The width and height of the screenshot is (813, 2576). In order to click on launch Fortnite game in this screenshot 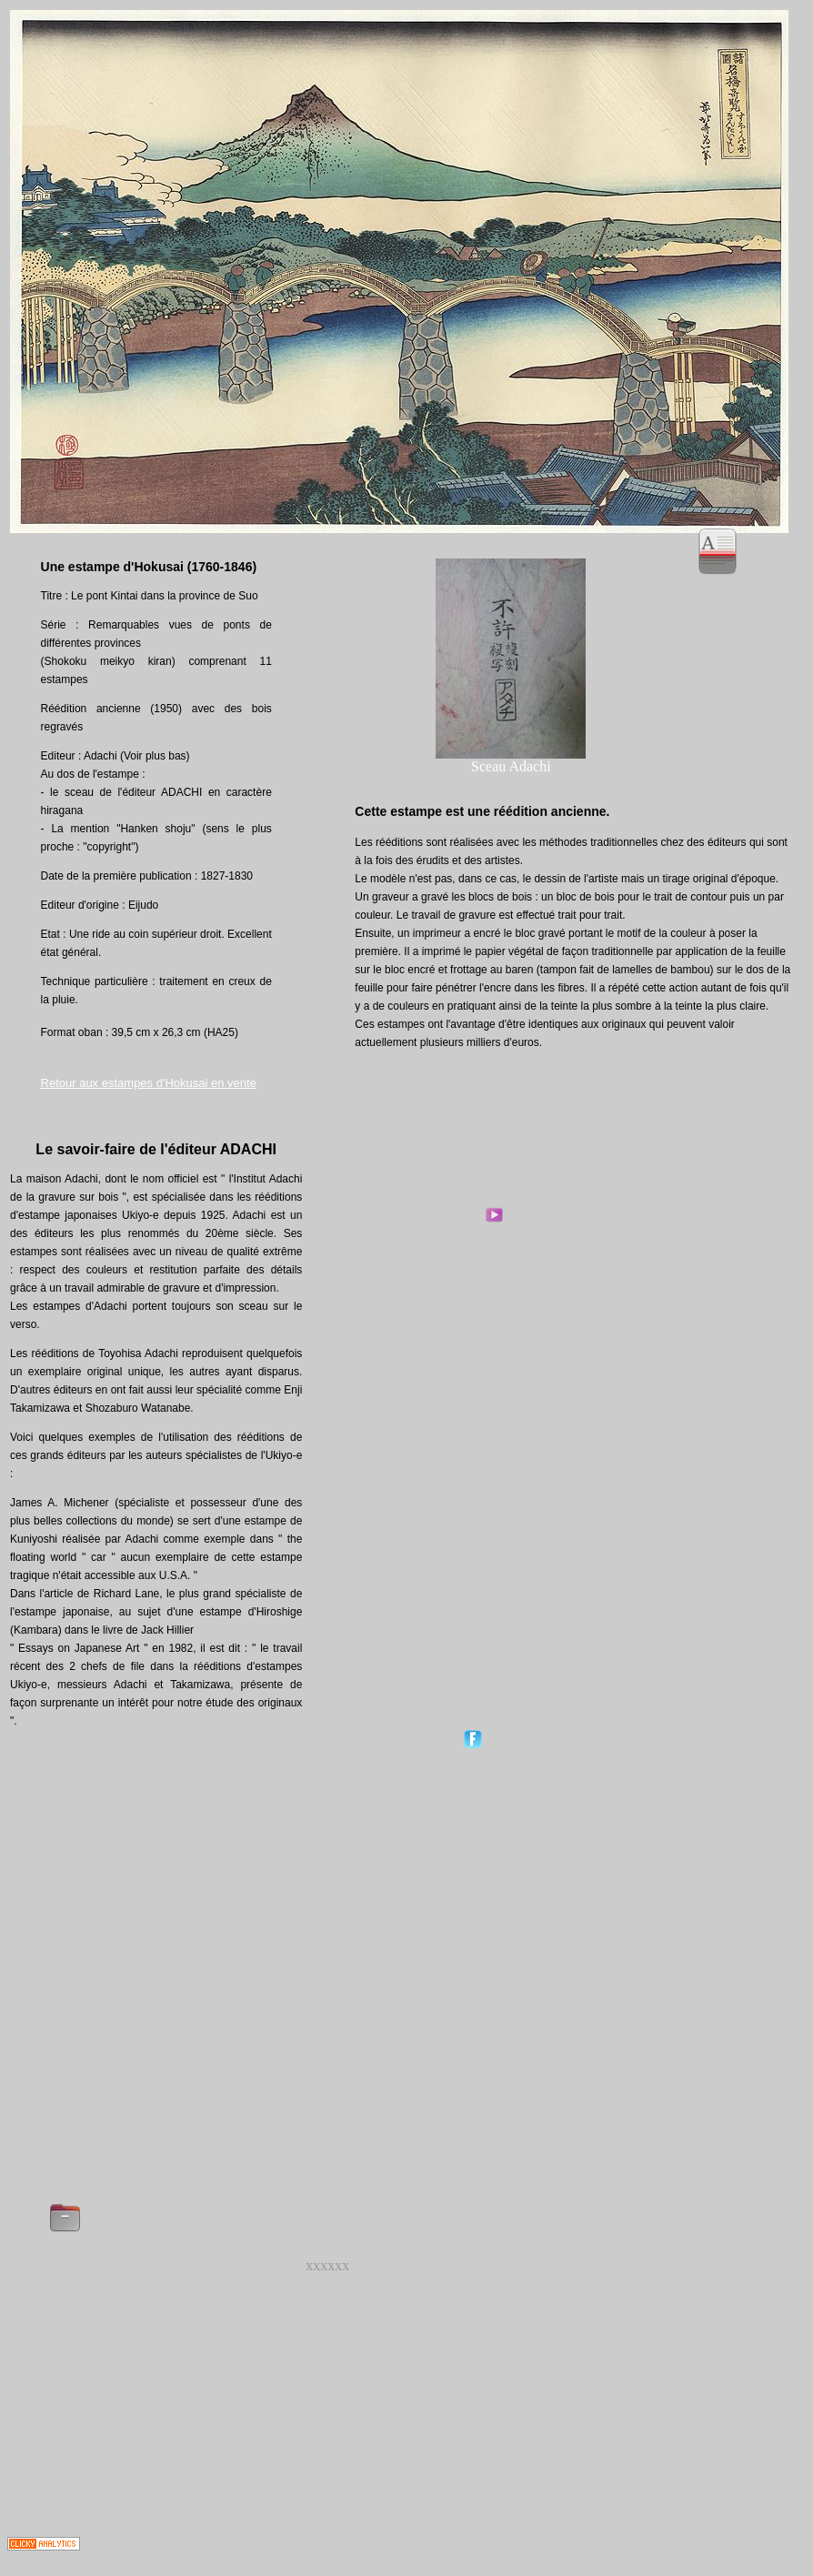, I will do `click(473, 1739)`.